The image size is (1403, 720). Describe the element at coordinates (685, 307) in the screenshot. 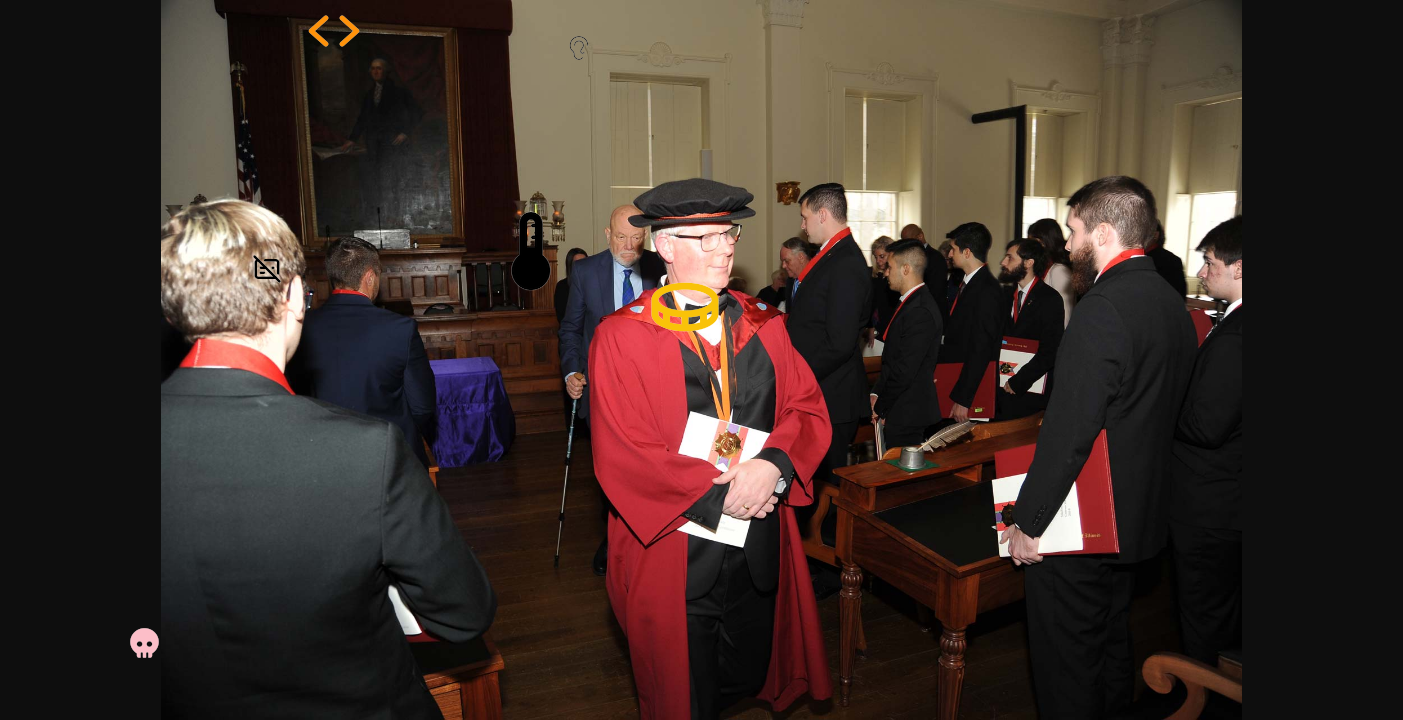

I see `view your coin balance or currency` at that location.